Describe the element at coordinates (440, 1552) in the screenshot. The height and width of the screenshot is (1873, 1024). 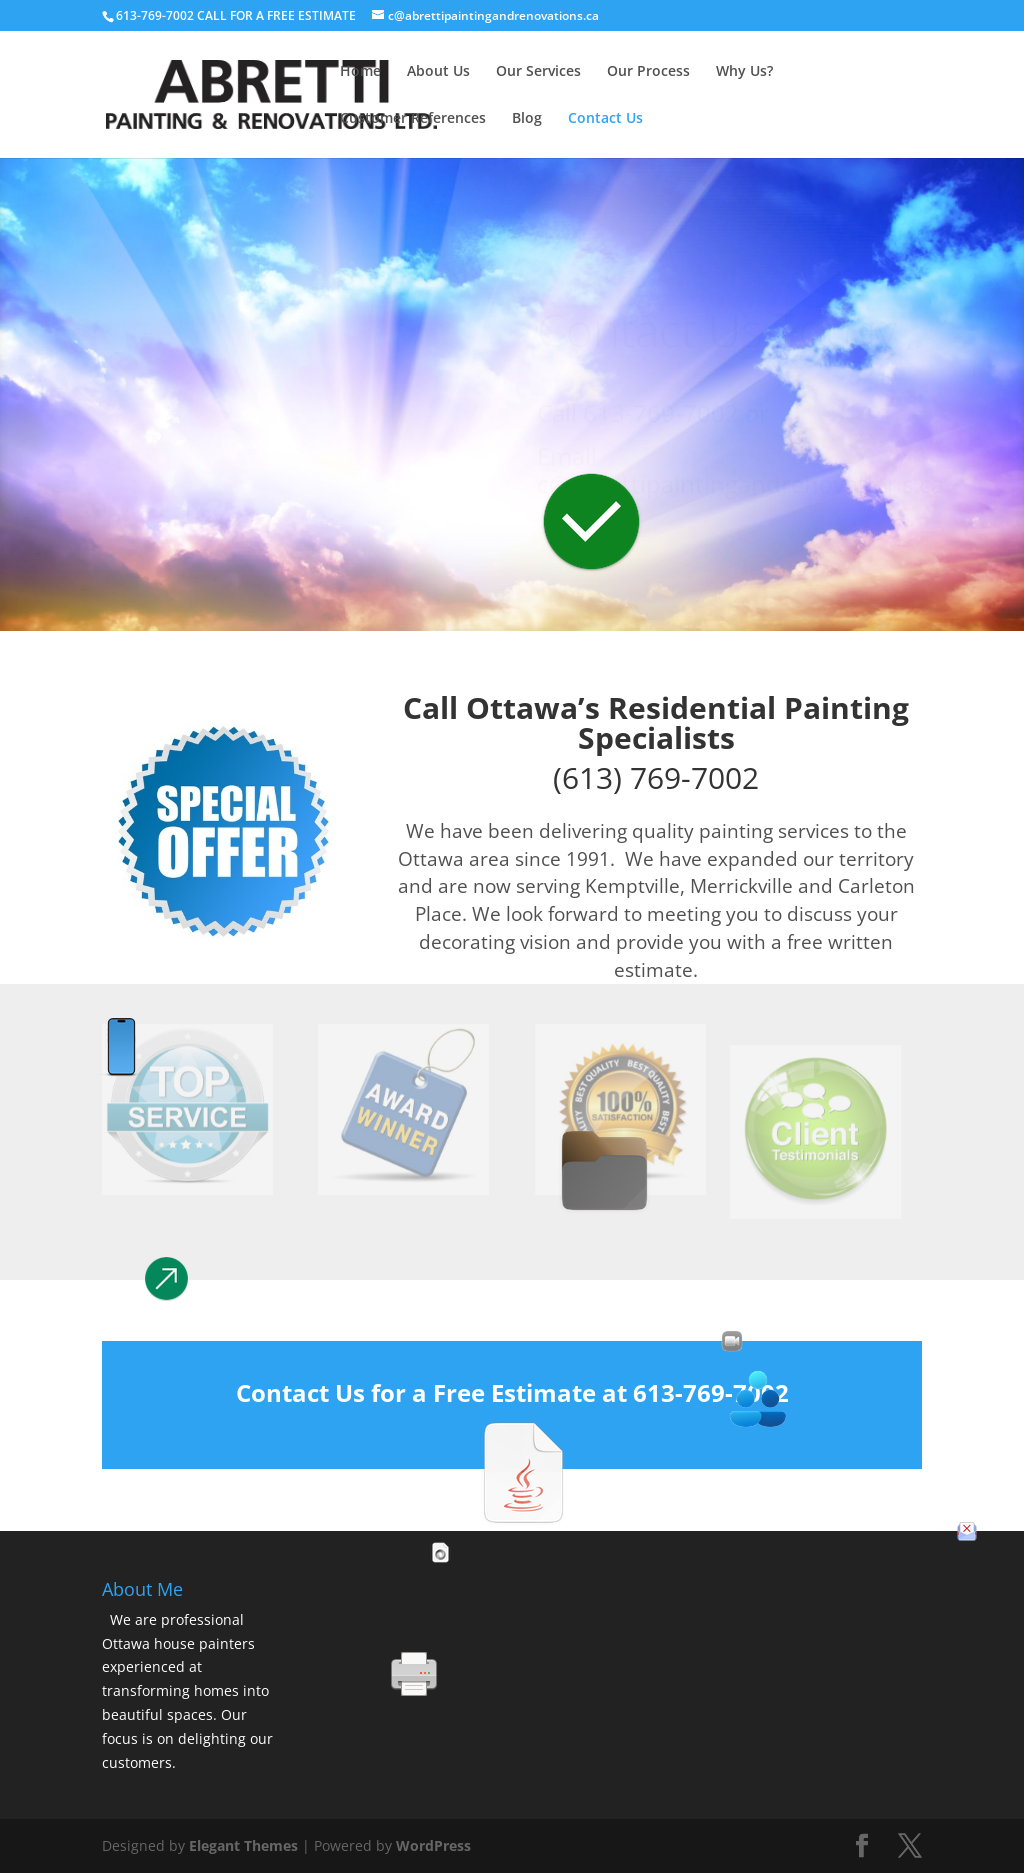
I see `json file type indicator` at that location.